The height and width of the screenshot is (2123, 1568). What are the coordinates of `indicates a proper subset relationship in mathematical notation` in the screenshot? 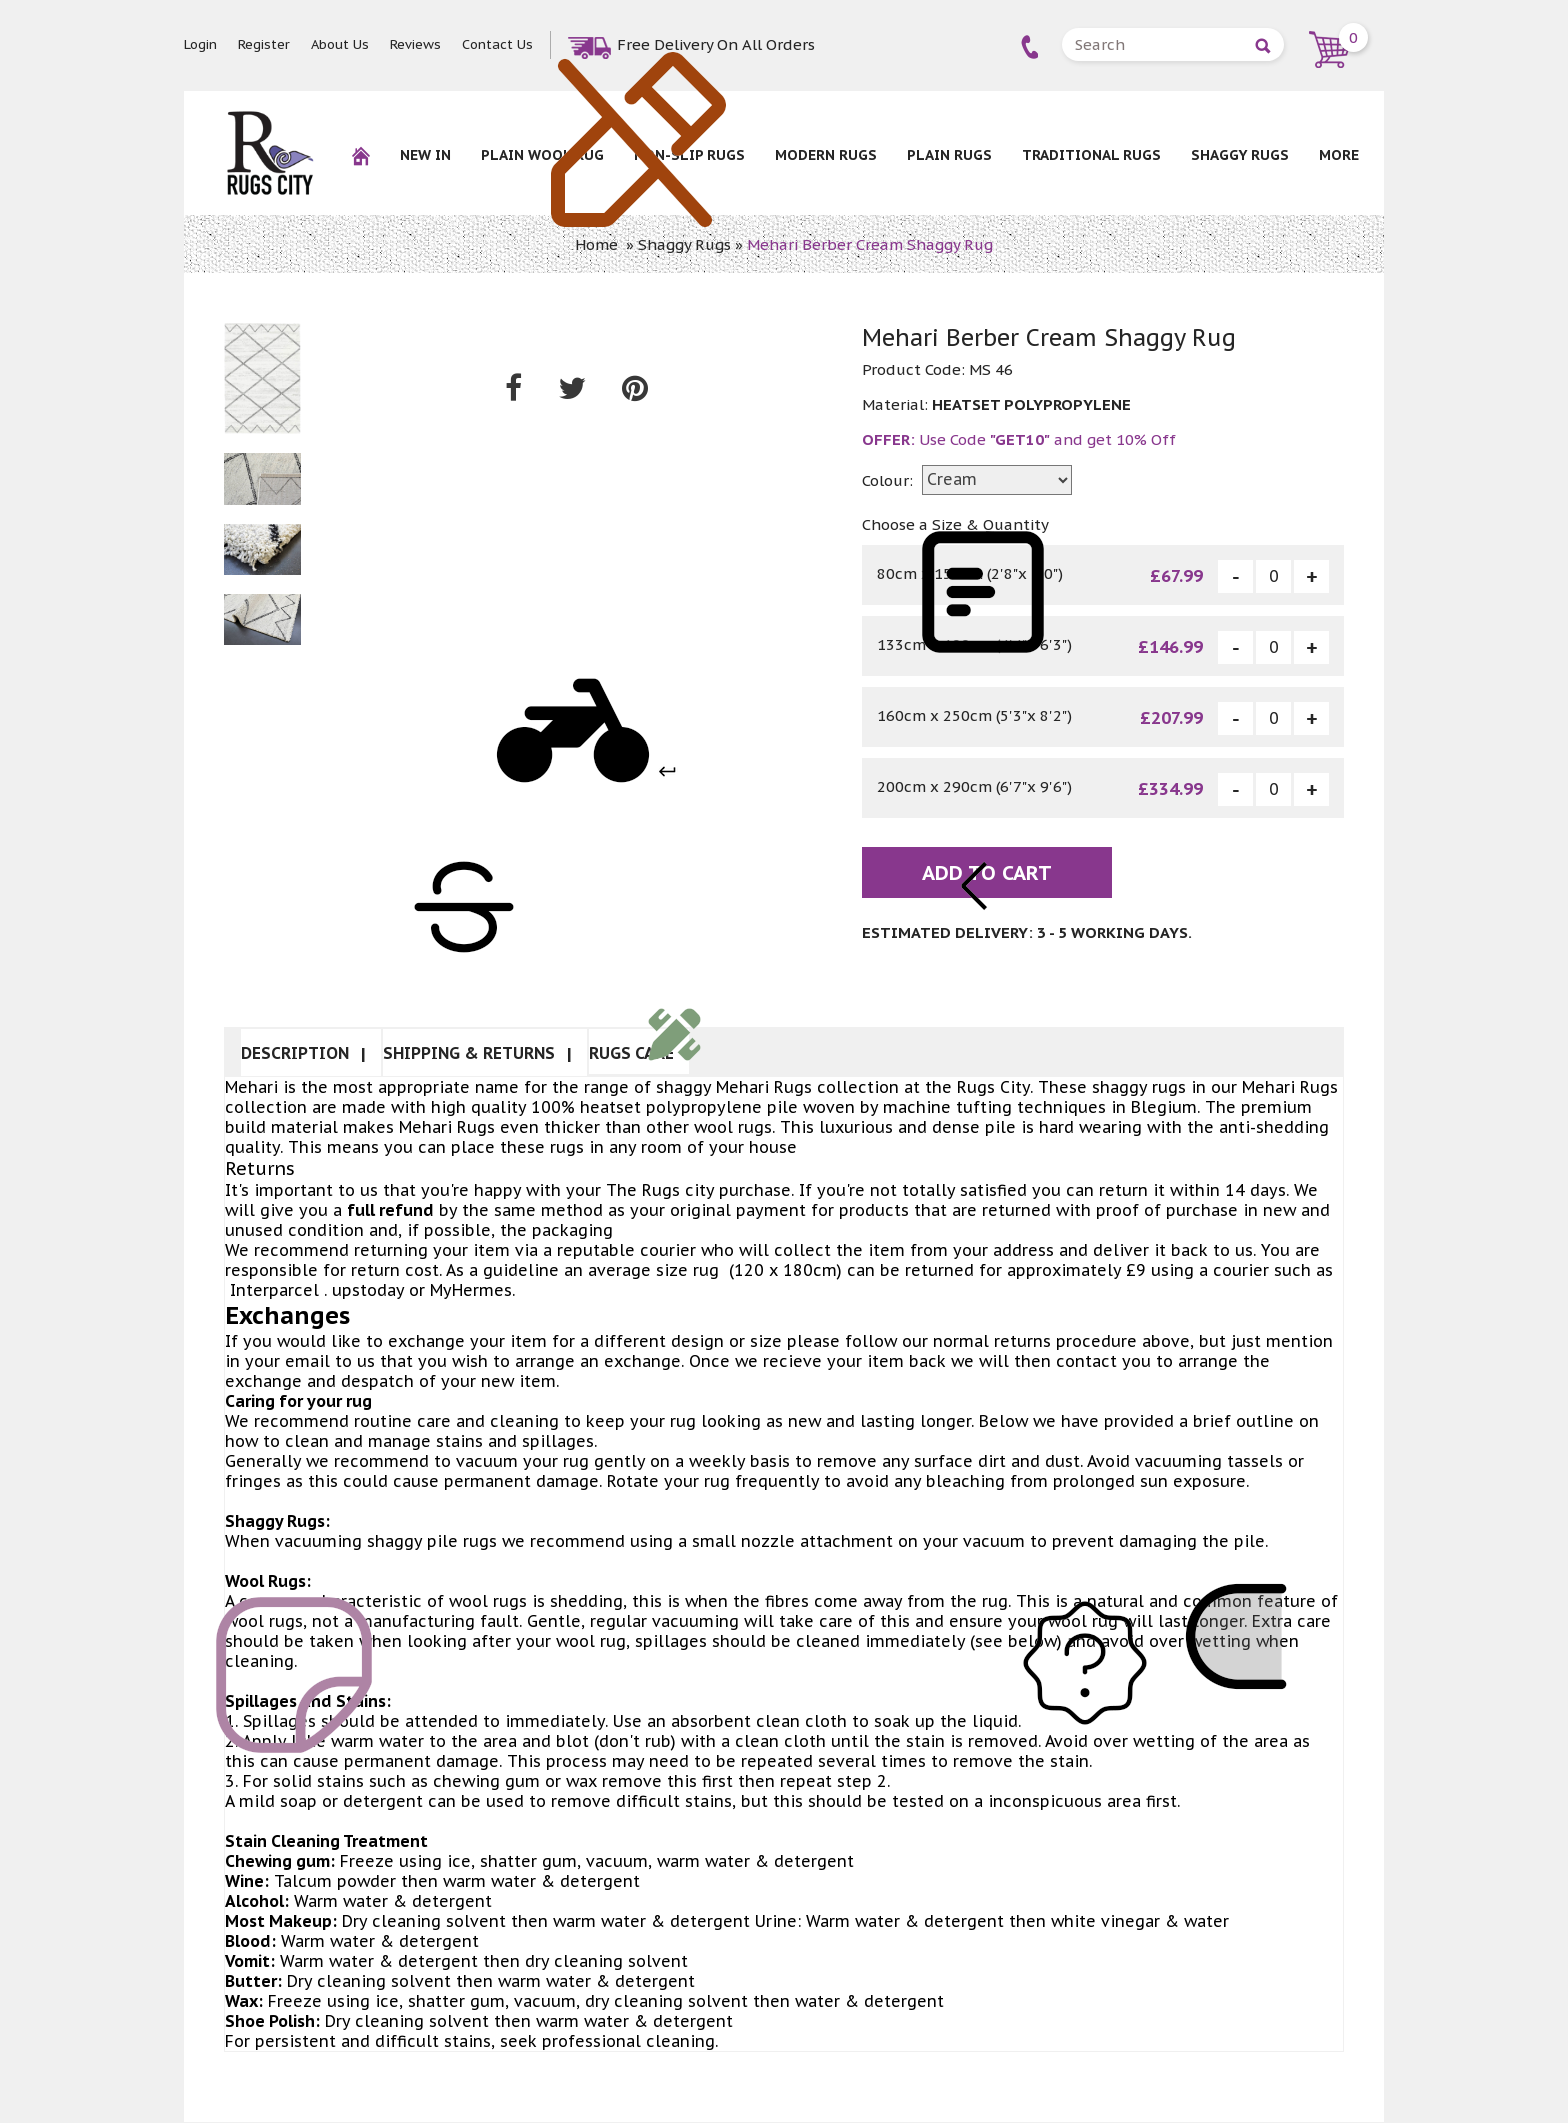 It's located at (1238, 1636).